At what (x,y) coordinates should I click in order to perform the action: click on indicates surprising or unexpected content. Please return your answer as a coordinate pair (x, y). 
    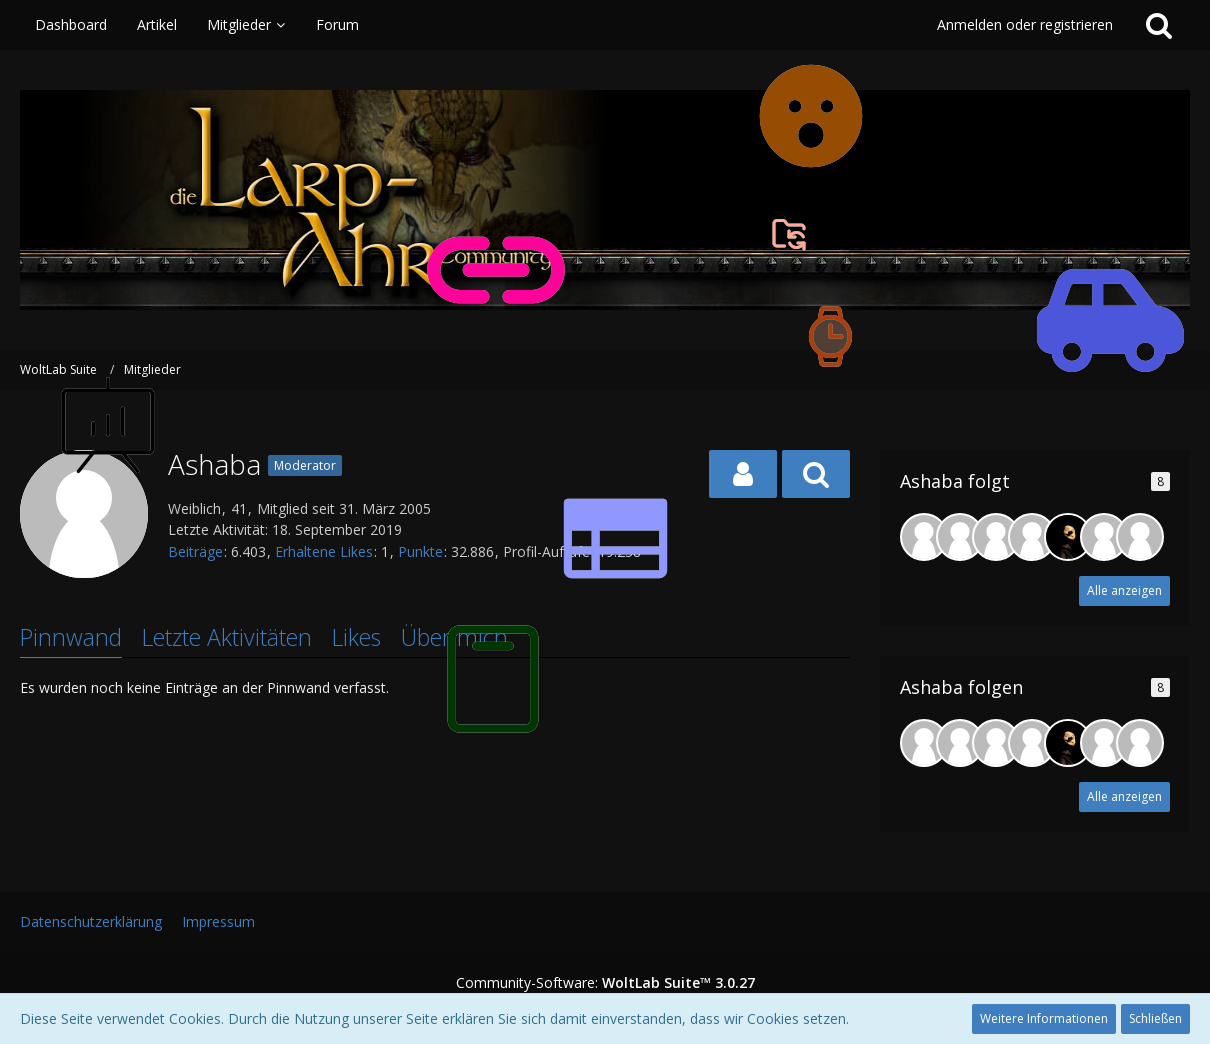
    Looking at the image, I should click on (811, 116).